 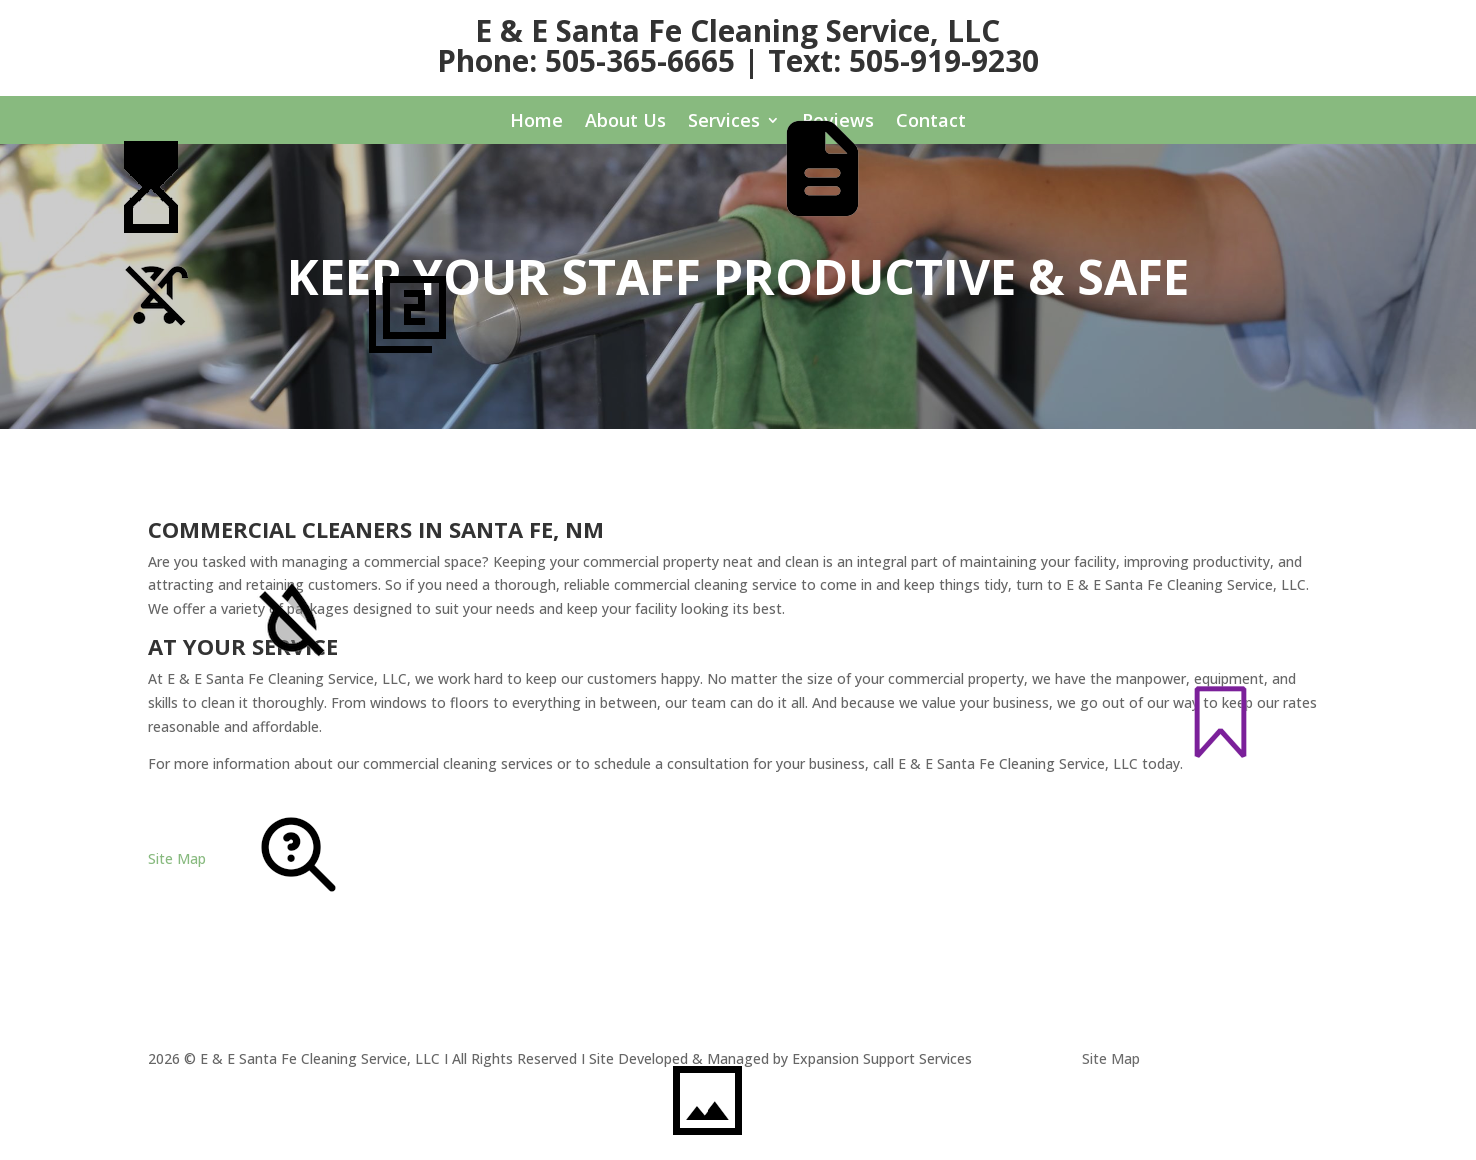 What do you see at coordinates (298, 854) in the screenshot?
I see `search help or FAQ` at bounding box center [298, 854].